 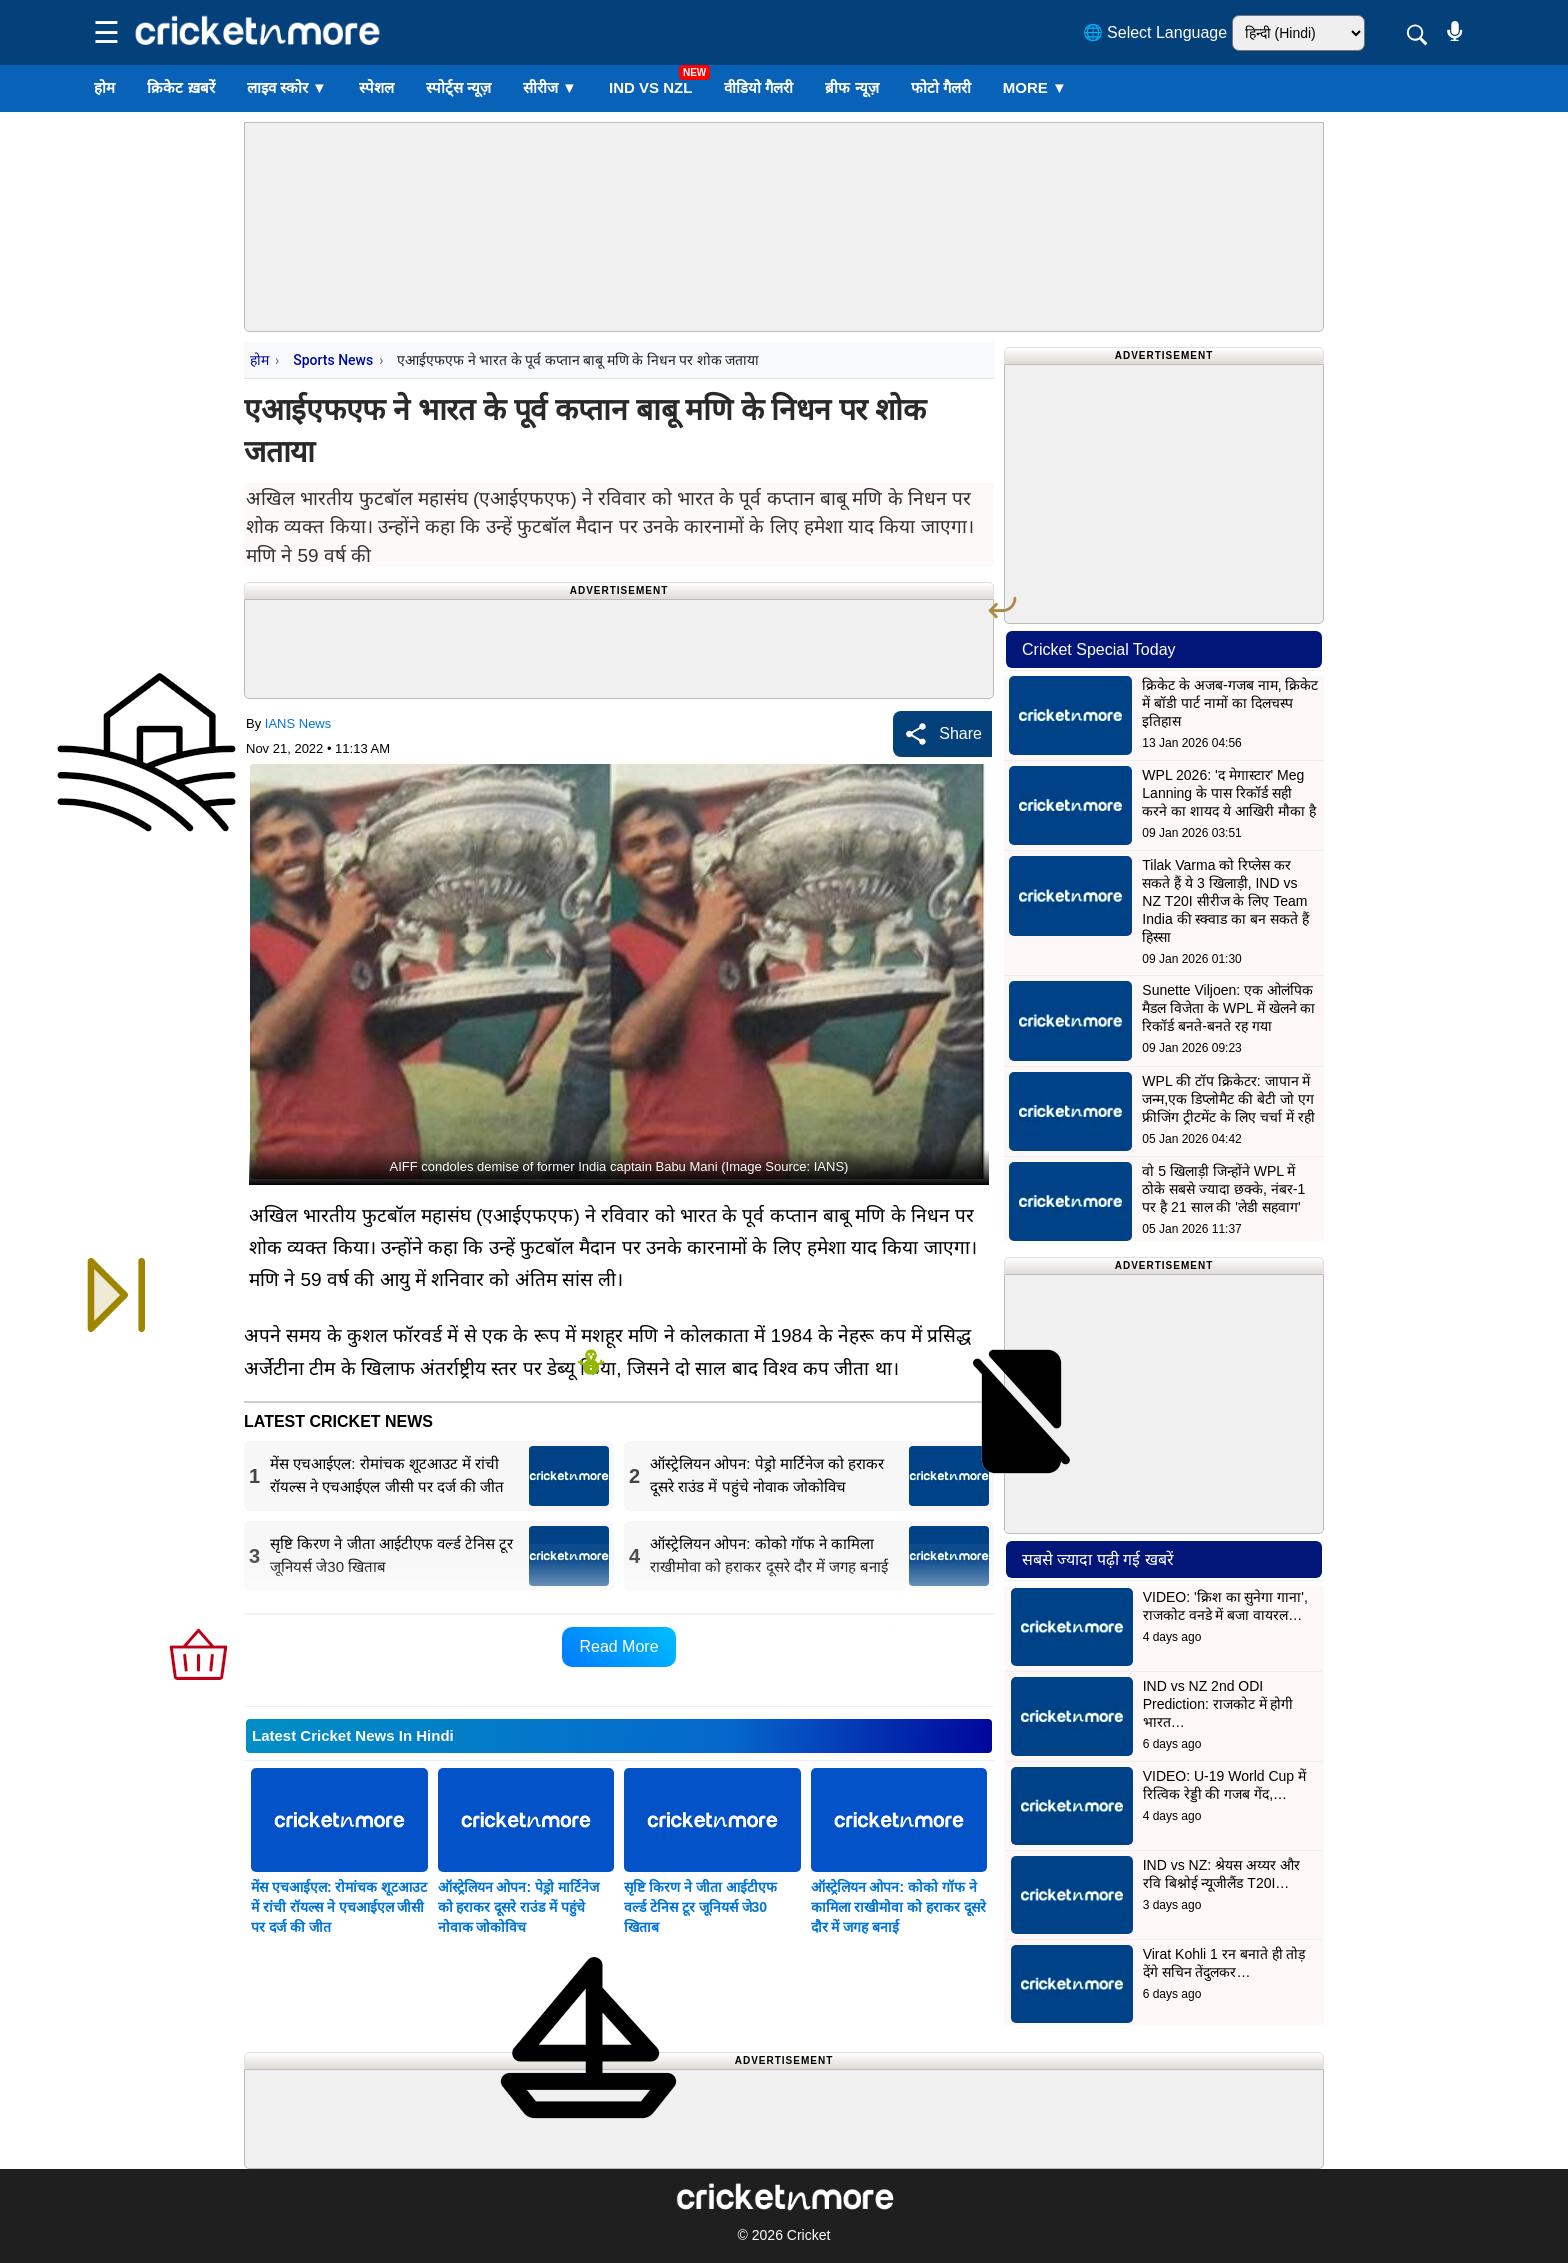 What do you see at coordinates (198, 1657) in the screenshot?
I see `view your shopping basket` at bounding box center [198, 1657].